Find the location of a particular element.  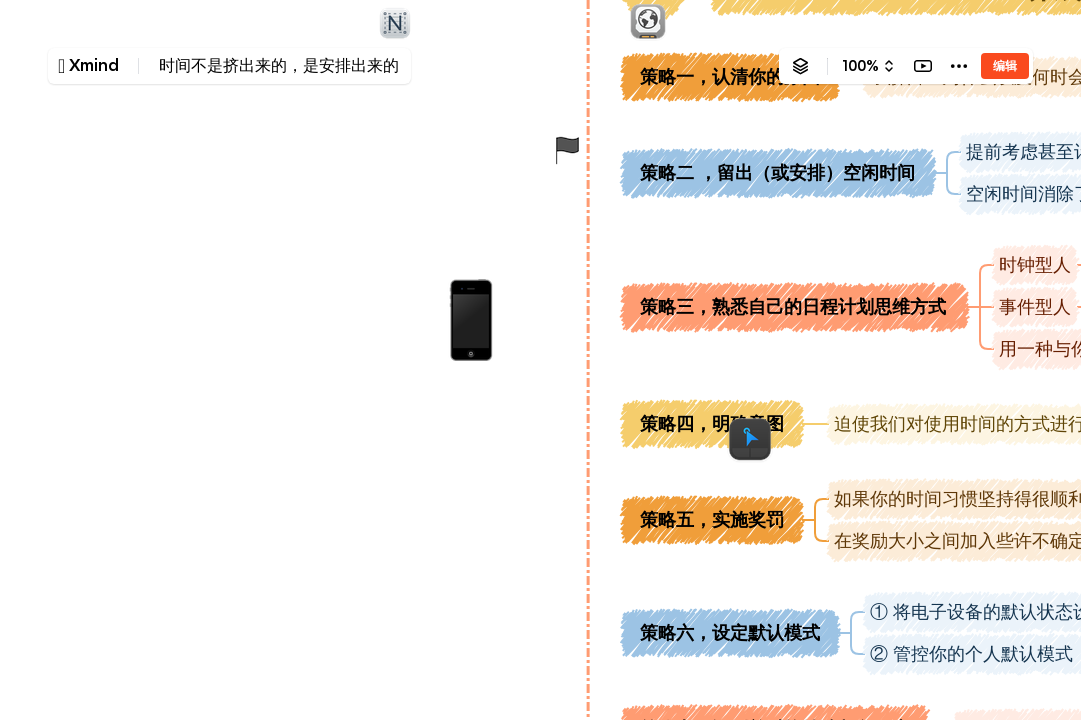

open nota text editor app is located at coordinates (395, 23).